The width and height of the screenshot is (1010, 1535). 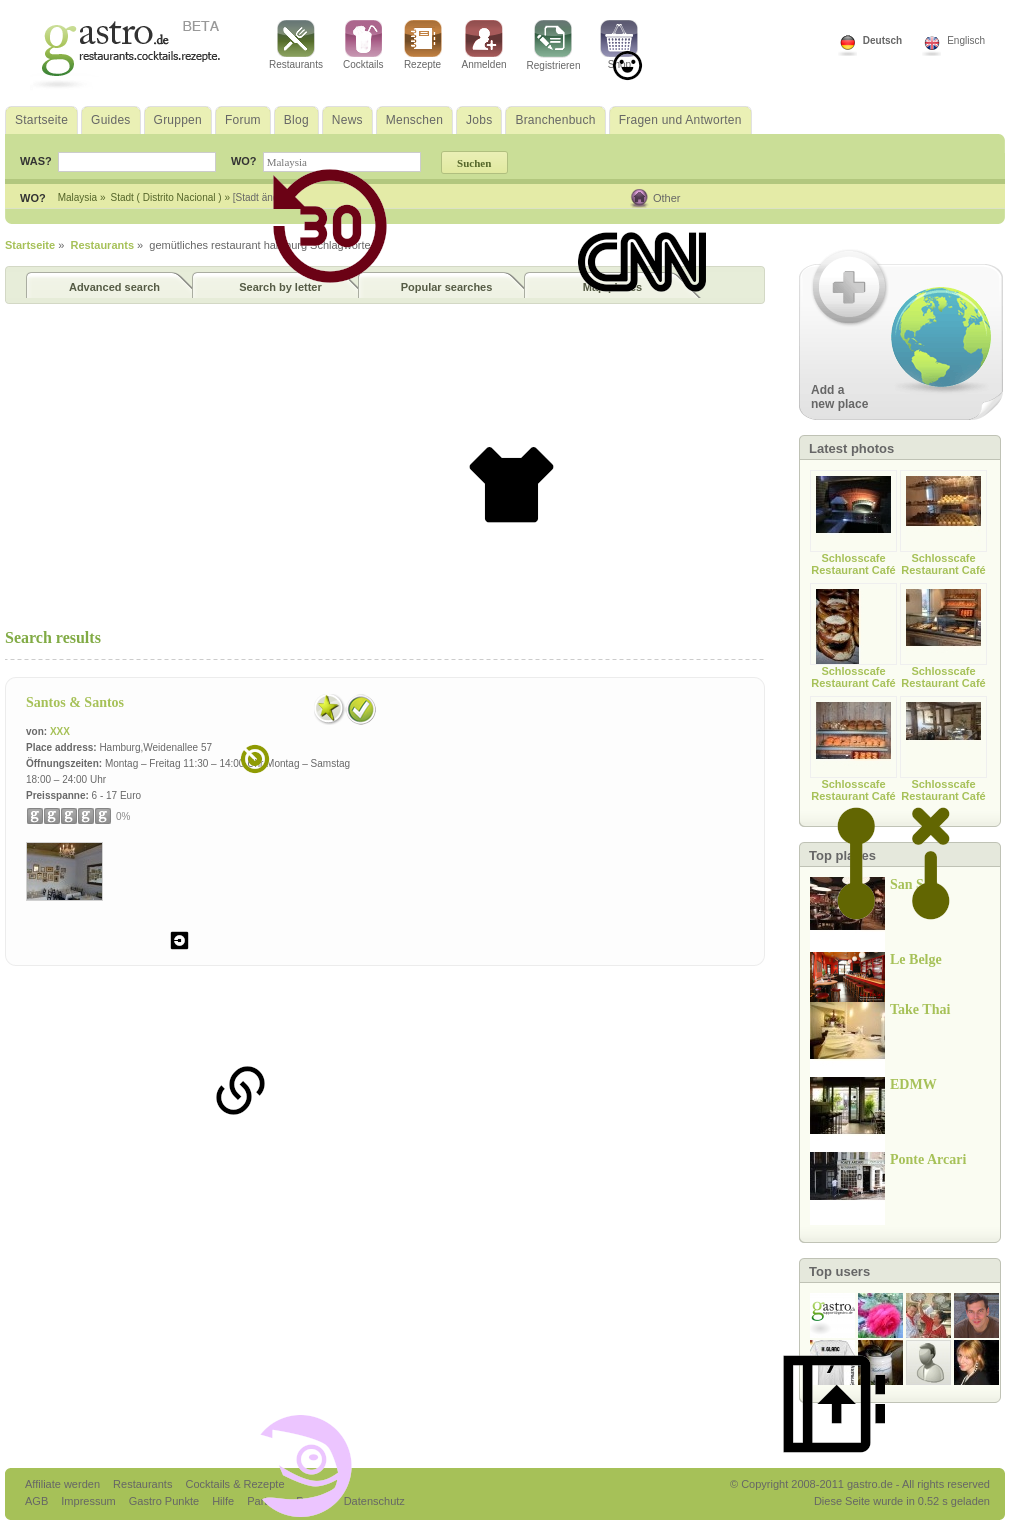 What do you see at coordinates (893, 863) in the screenshot?
I see `close or reject a pull request` at bounding box center [893, 863].